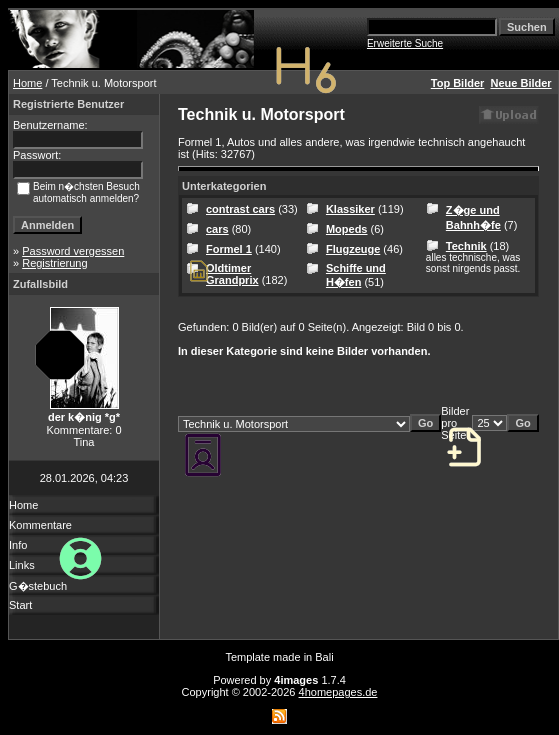 The image size is (559, 735). Describe the element at coordinates (465, 447) in the screenshot. I see `create a new file` at that location.